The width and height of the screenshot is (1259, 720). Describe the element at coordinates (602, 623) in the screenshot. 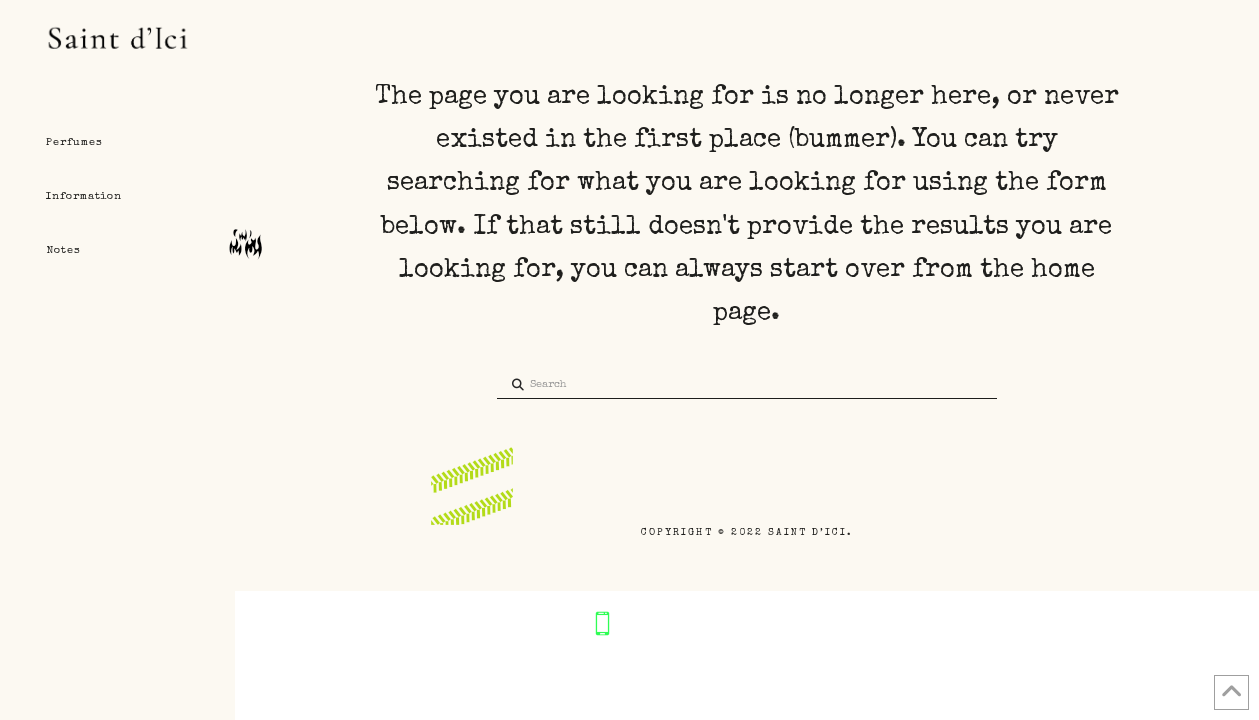

I see `indicates mobile device or smartphone compatibility` at that location.